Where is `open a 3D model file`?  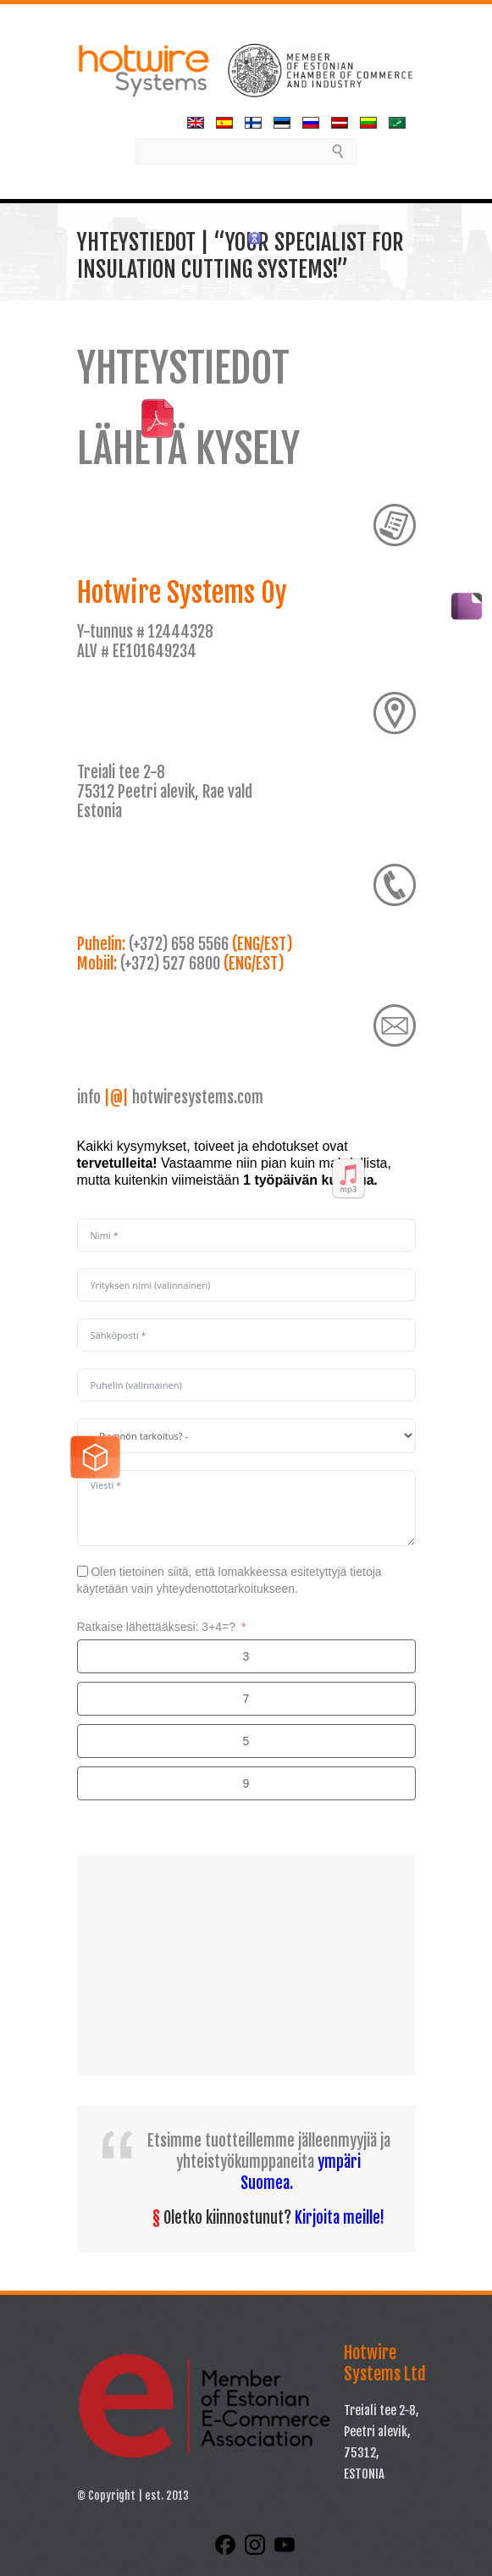
open a 3D model file is located at coordinates (95, 1455).